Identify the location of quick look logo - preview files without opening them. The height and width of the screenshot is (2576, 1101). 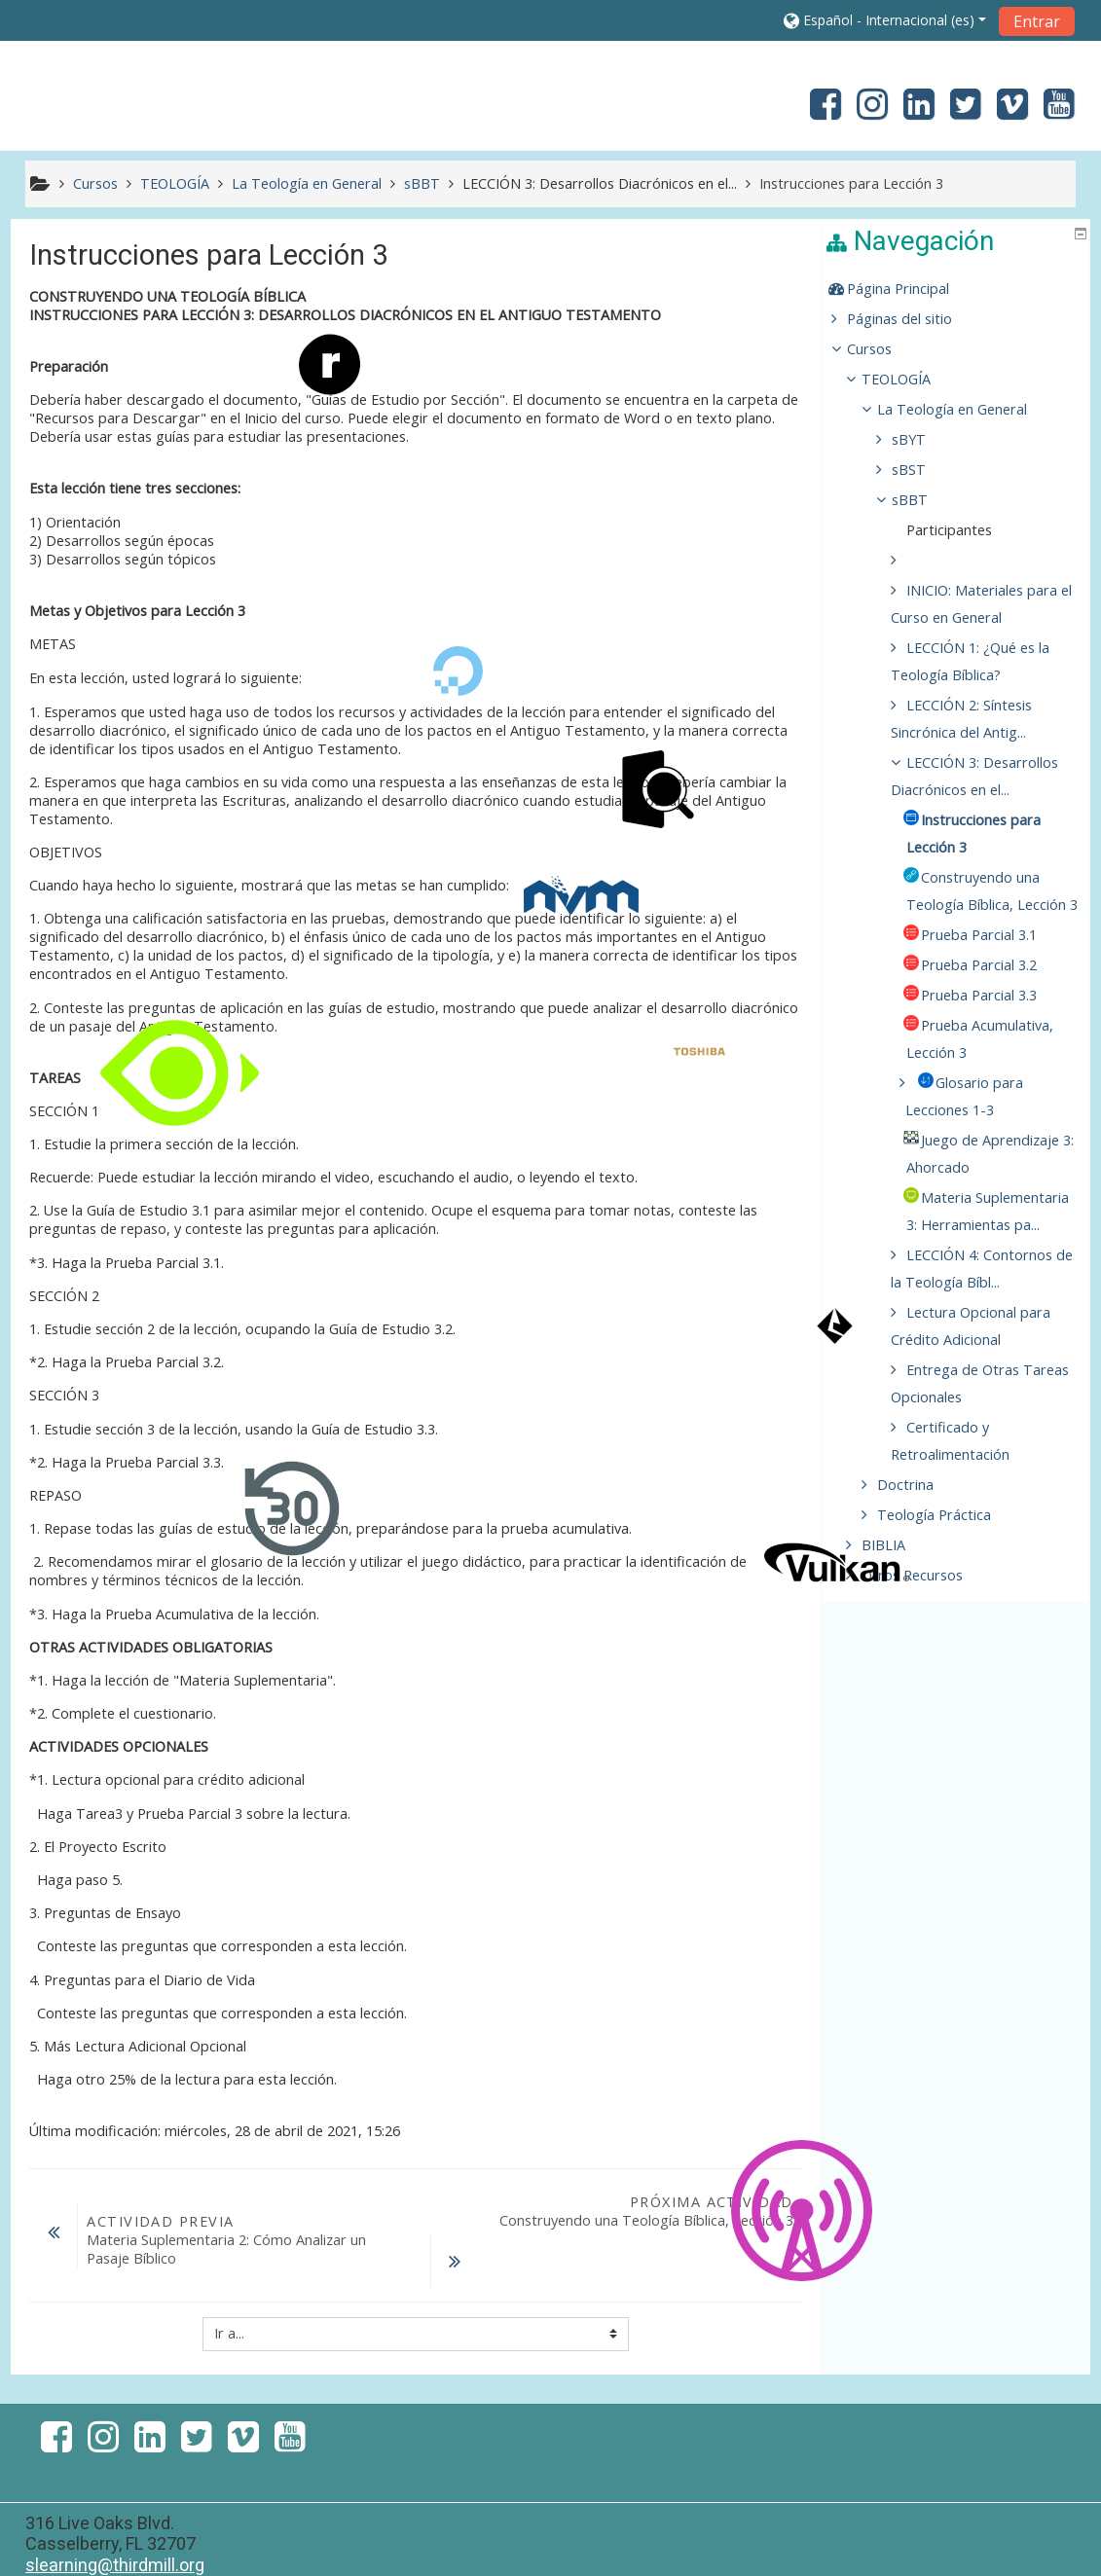
(658, 789).